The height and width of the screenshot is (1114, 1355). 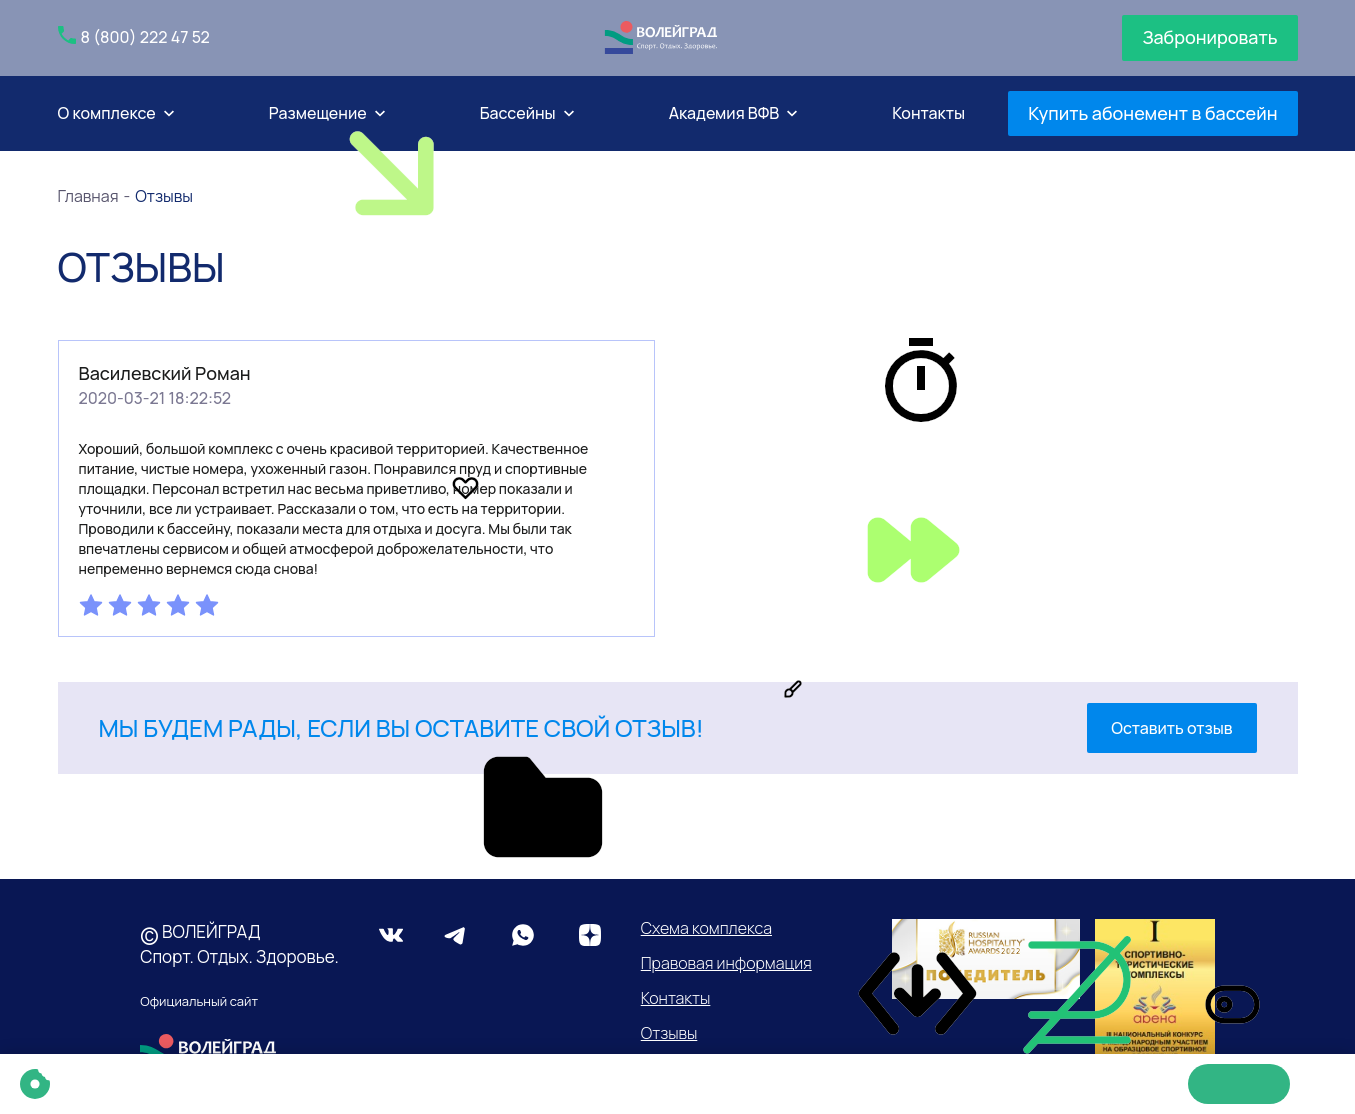 I want to click on download source code or code files, so click(x=917, y=993).